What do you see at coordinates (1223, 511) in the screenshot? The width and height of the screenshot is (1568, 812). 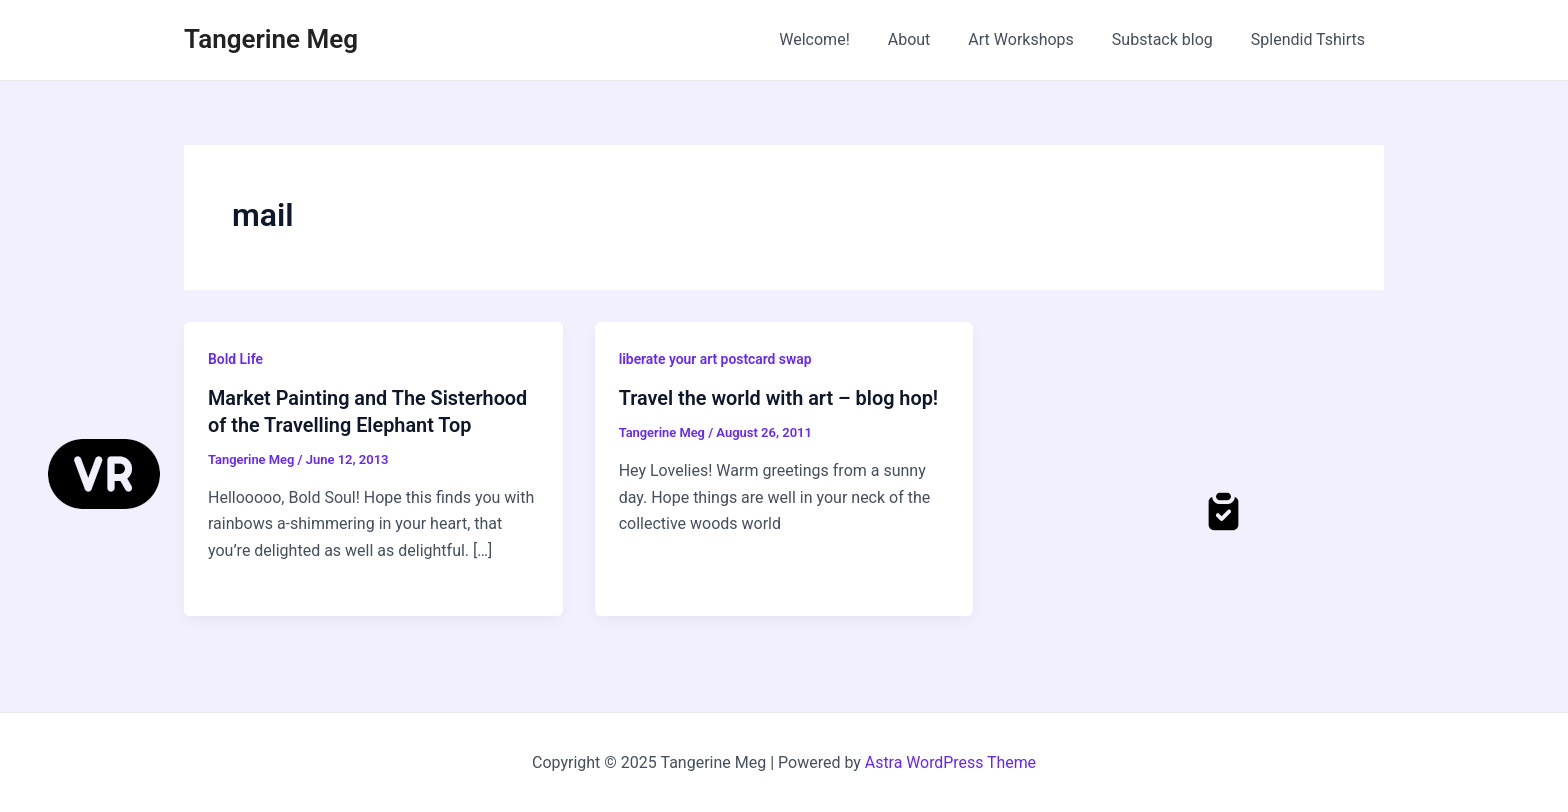 I see `mark task as complete` at bounding box center [1223, 511].